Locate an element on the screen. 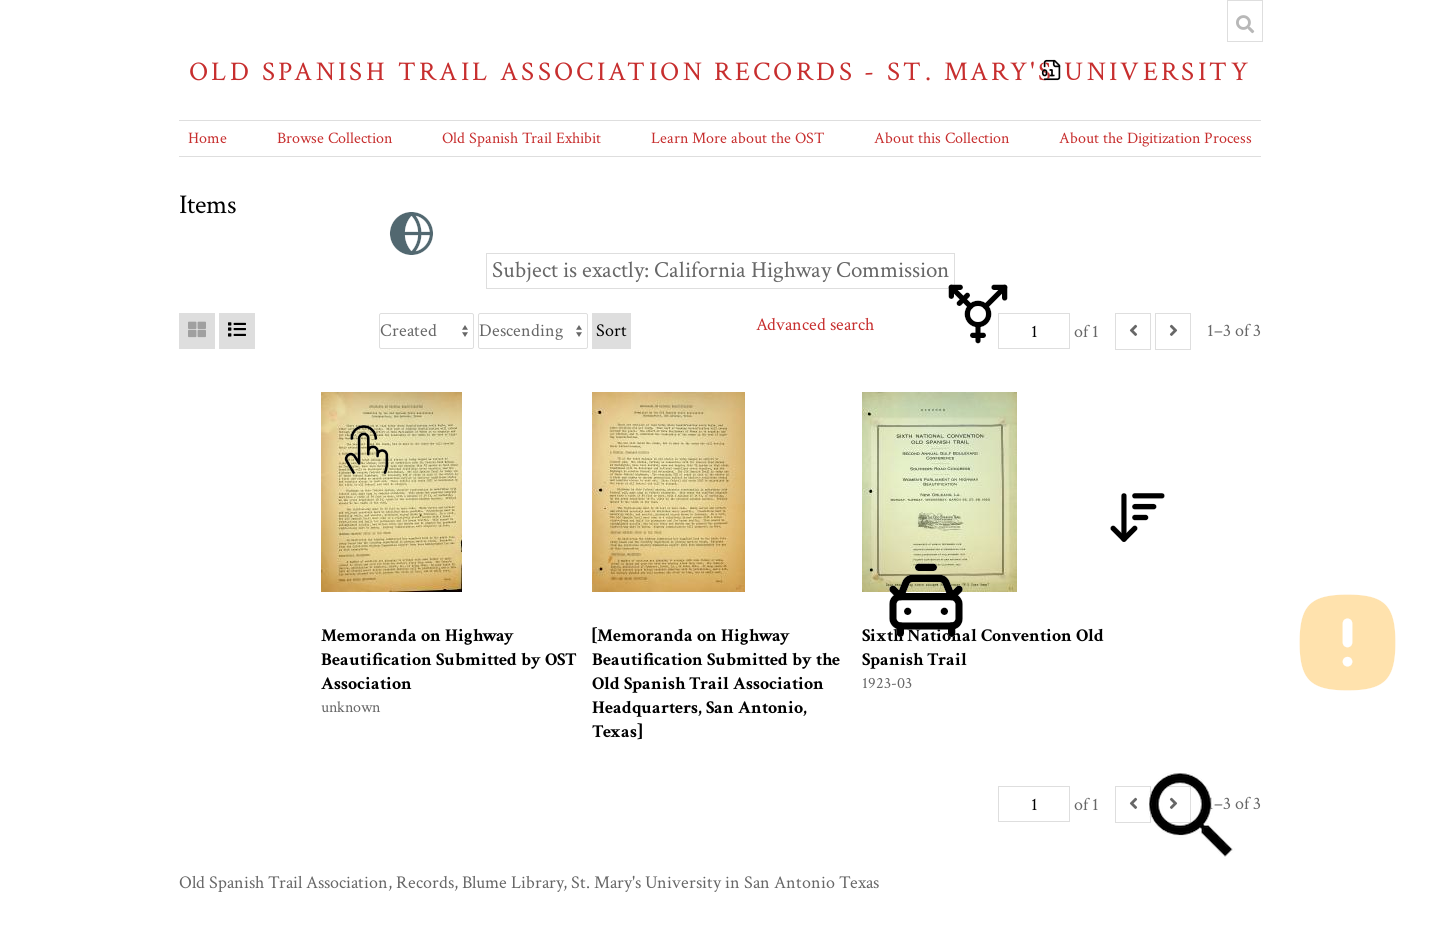 The height and width of the screenshot is (943, 1440). request a taxi or cab ride is located at coordinates (926, 604).